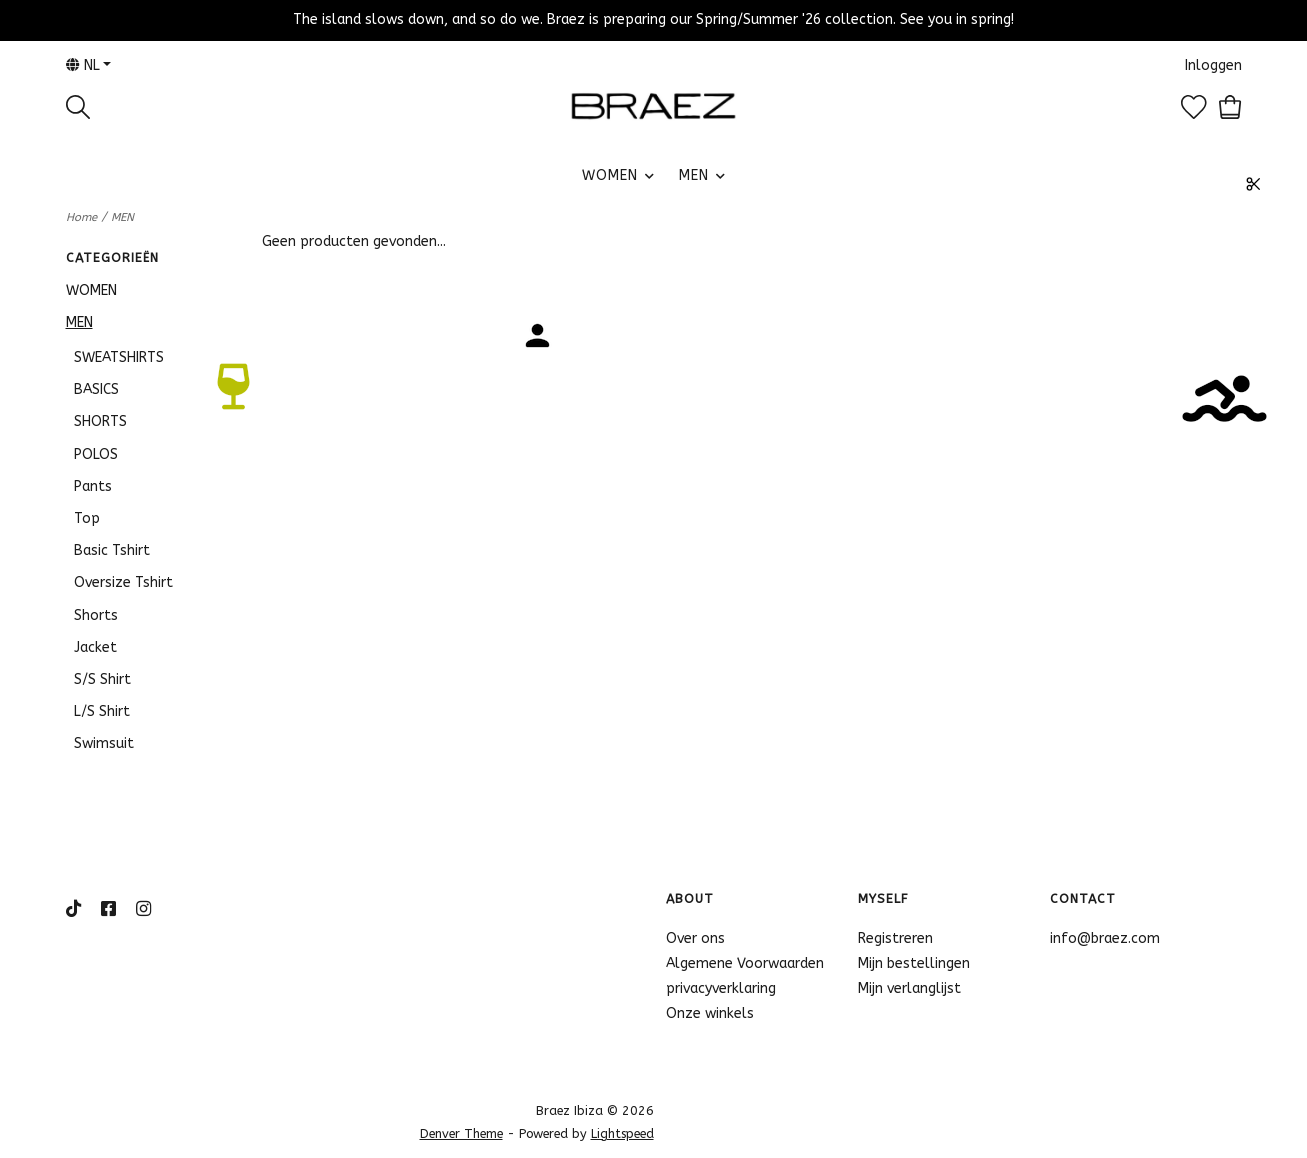 The width and height of the screenshot is (1307, 1158). Describe the element at coordinates (233, 386) in the screenshot. I see `indicates a full drink or beverage status` at that location.